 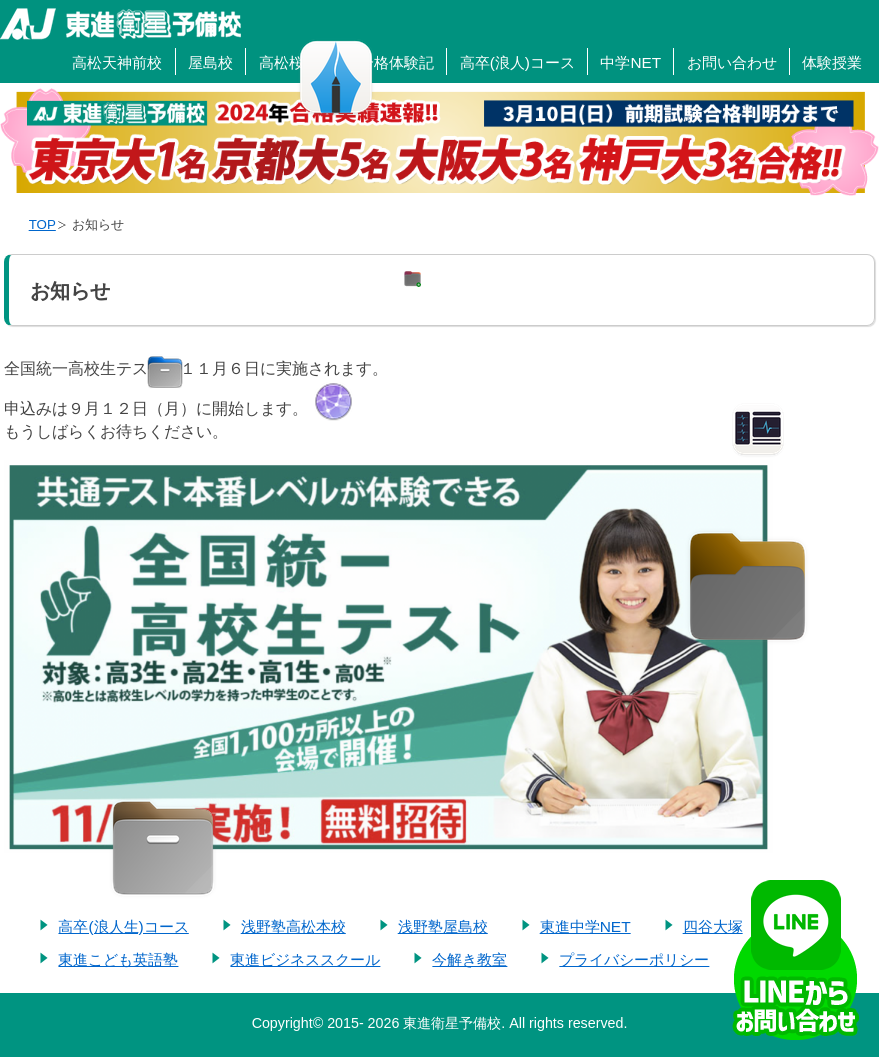 What do you see at coordinates (333, 401) in the screenshot?
I see `open internet browser or web applications` at bounding box center [333, 401].